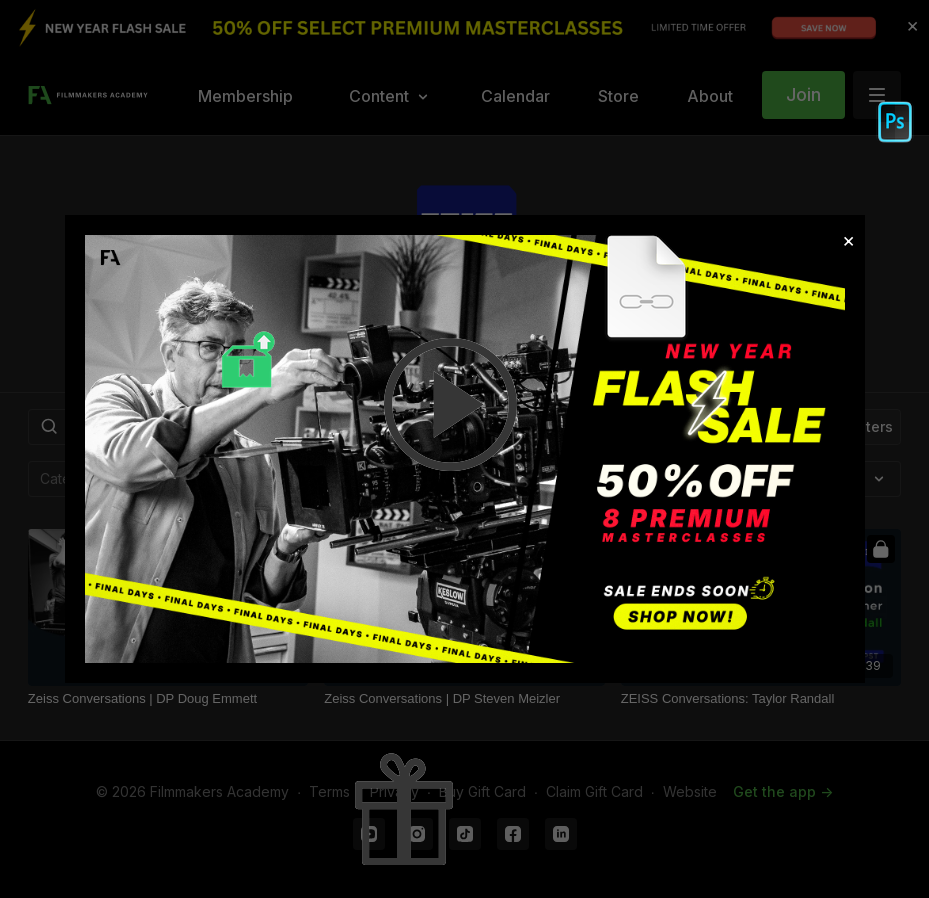 Image resolution: width=929 pixels, height=898 pixels. Describe the element at coordinates (404, 809) in the screenshot. I see `view birthday events in calendar` at that location.